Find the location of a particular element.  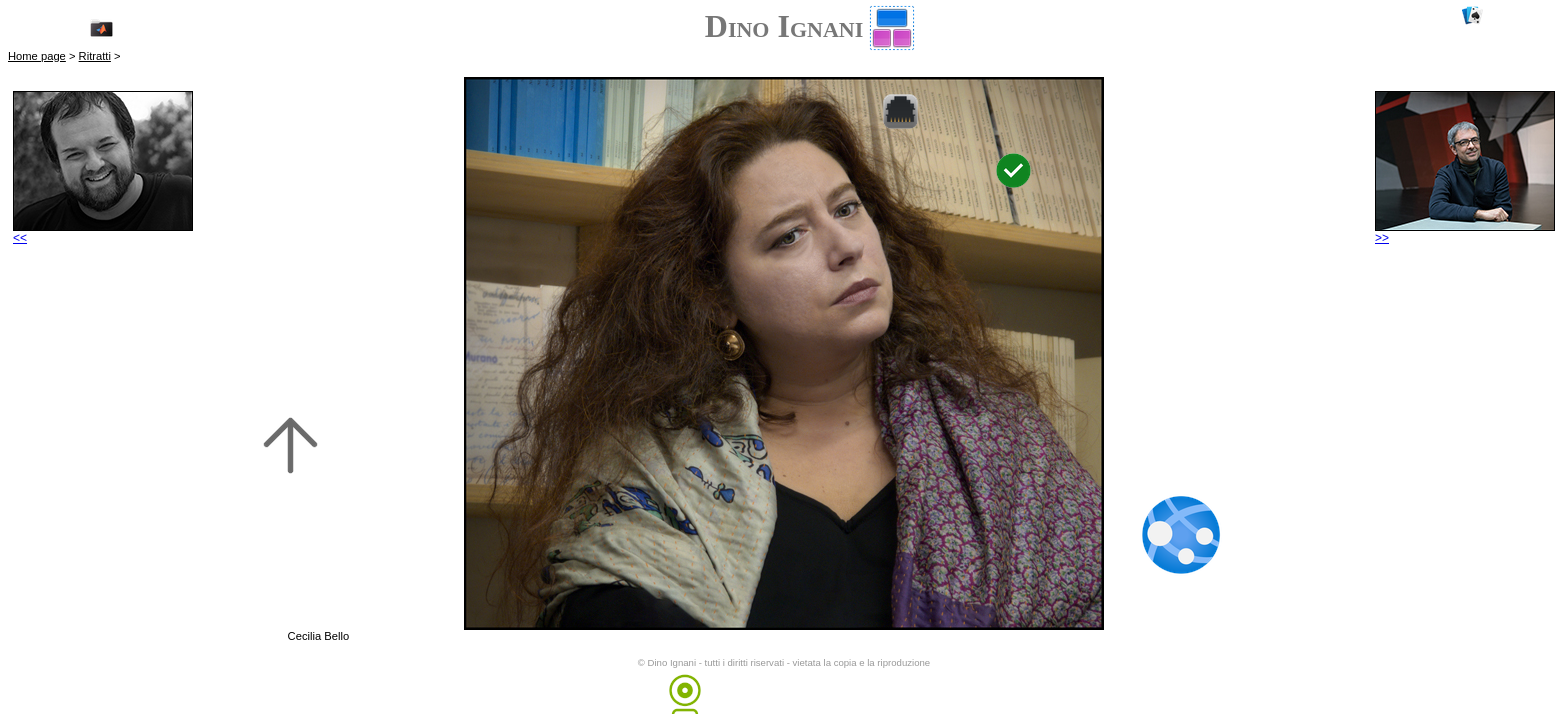

select all items in the current view is located at coordinates (892, 28).